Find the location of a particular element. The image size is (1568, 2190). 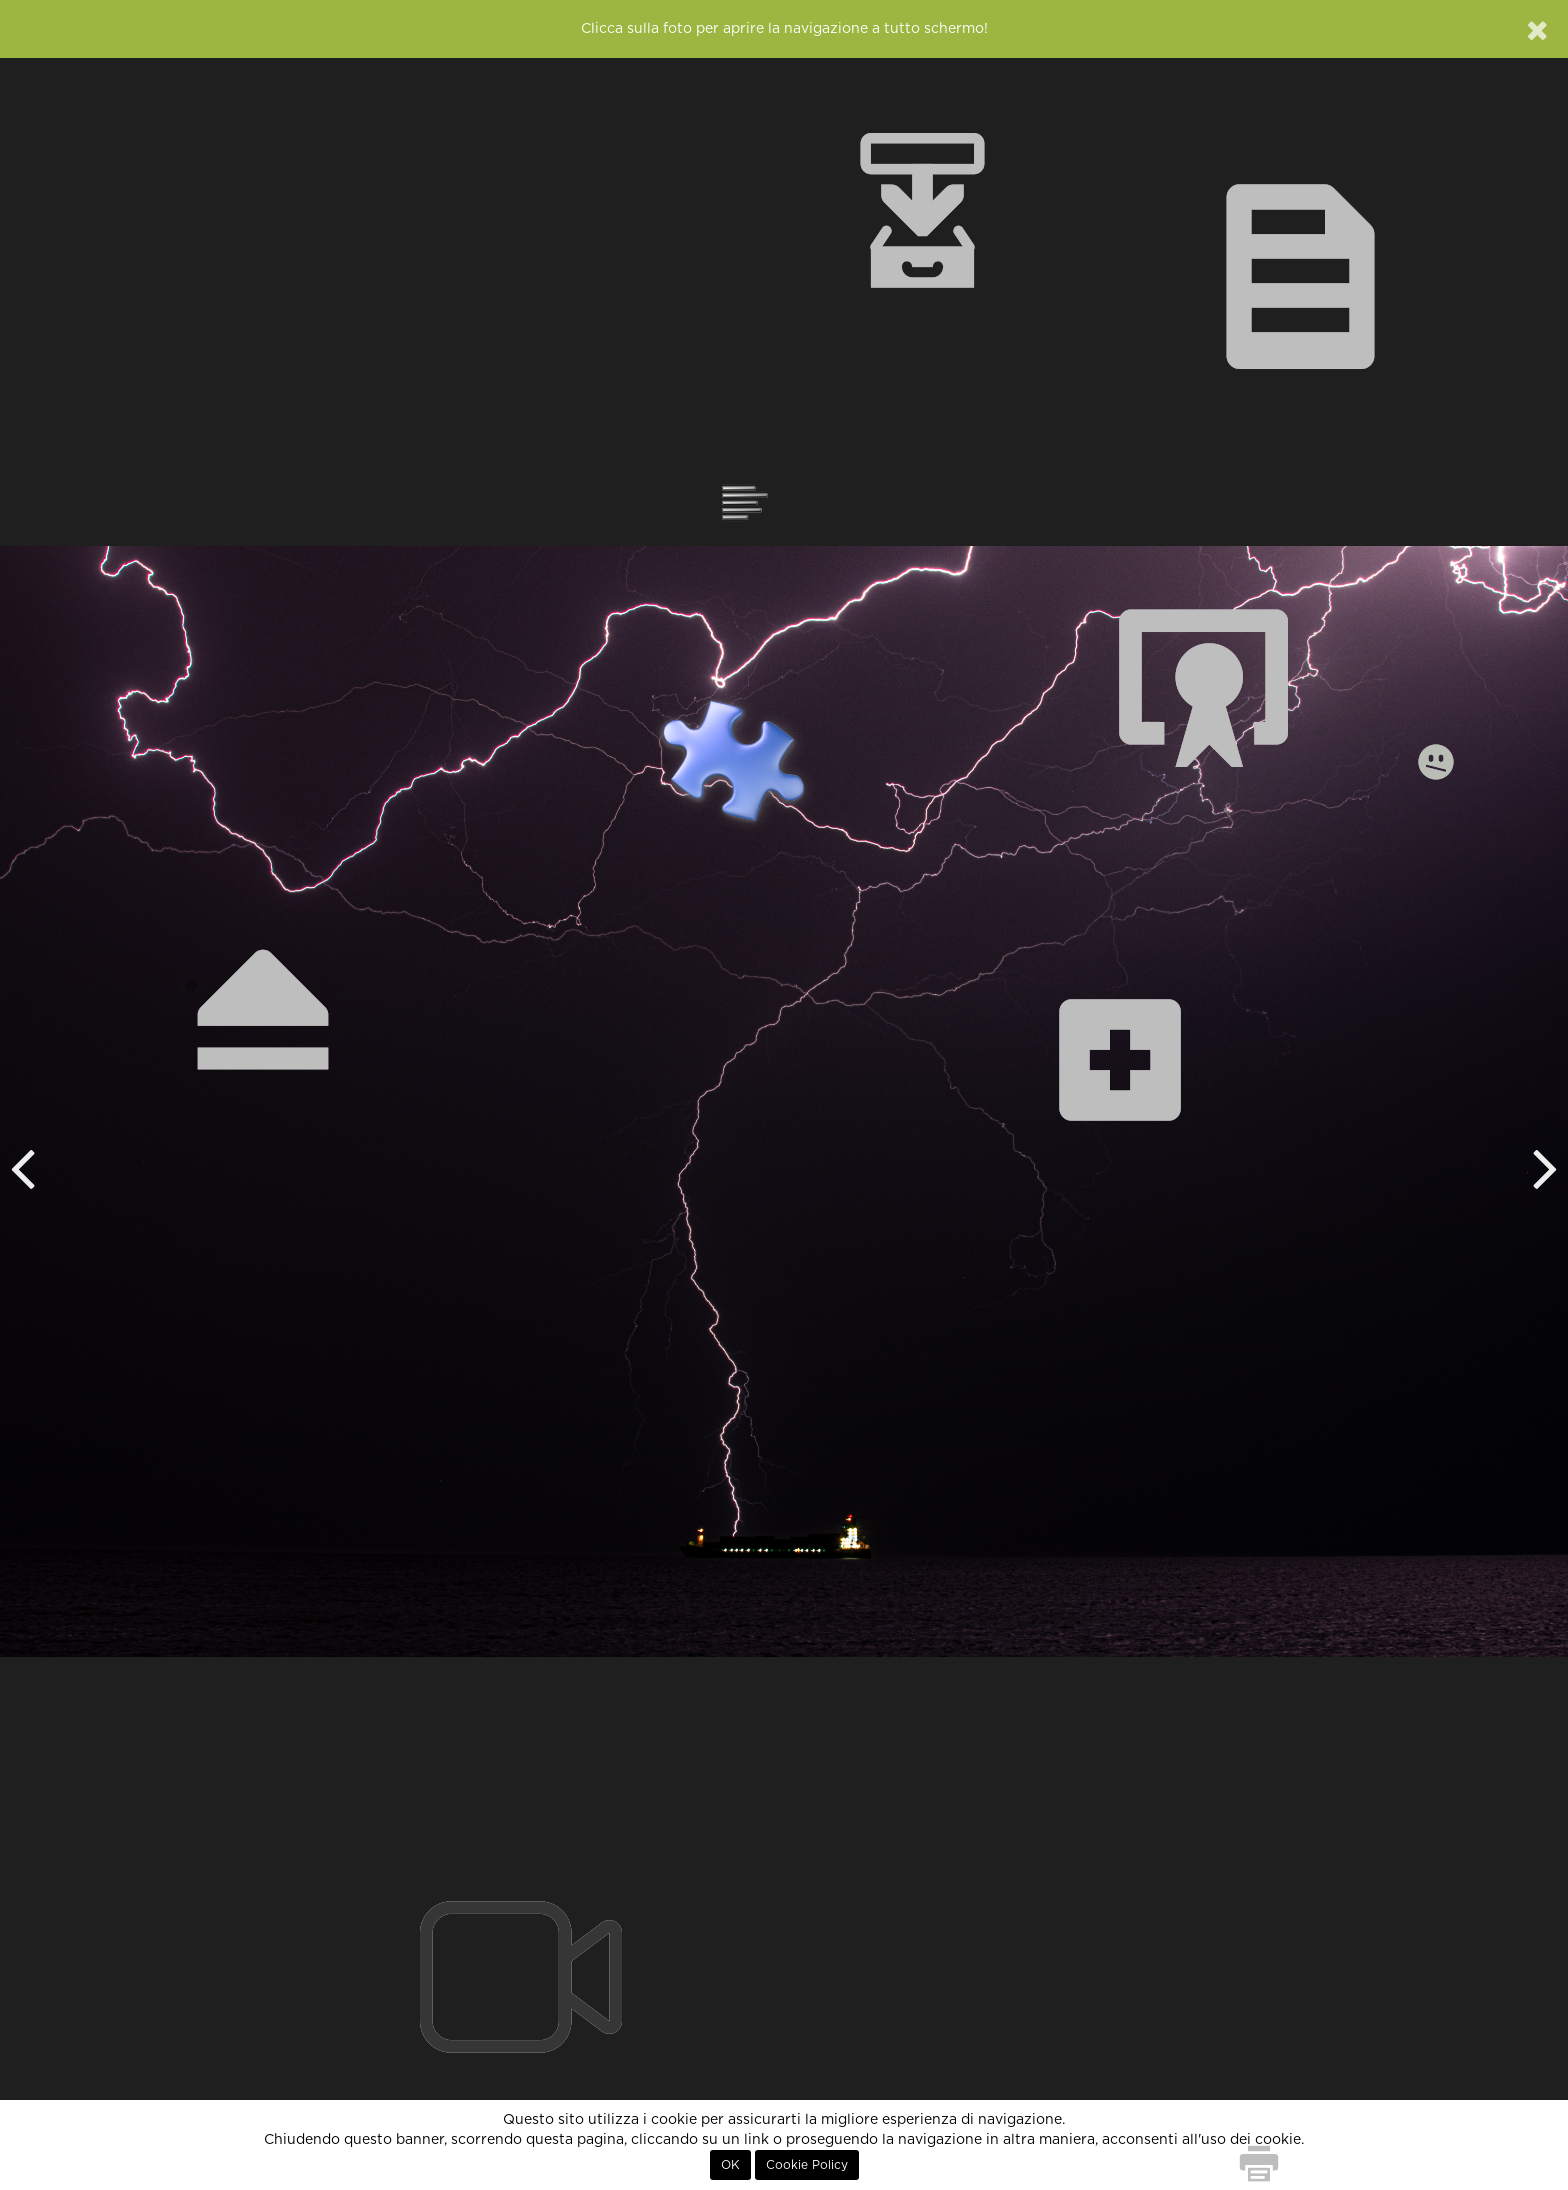

print the current document is located at coordinates (1259, 2165).